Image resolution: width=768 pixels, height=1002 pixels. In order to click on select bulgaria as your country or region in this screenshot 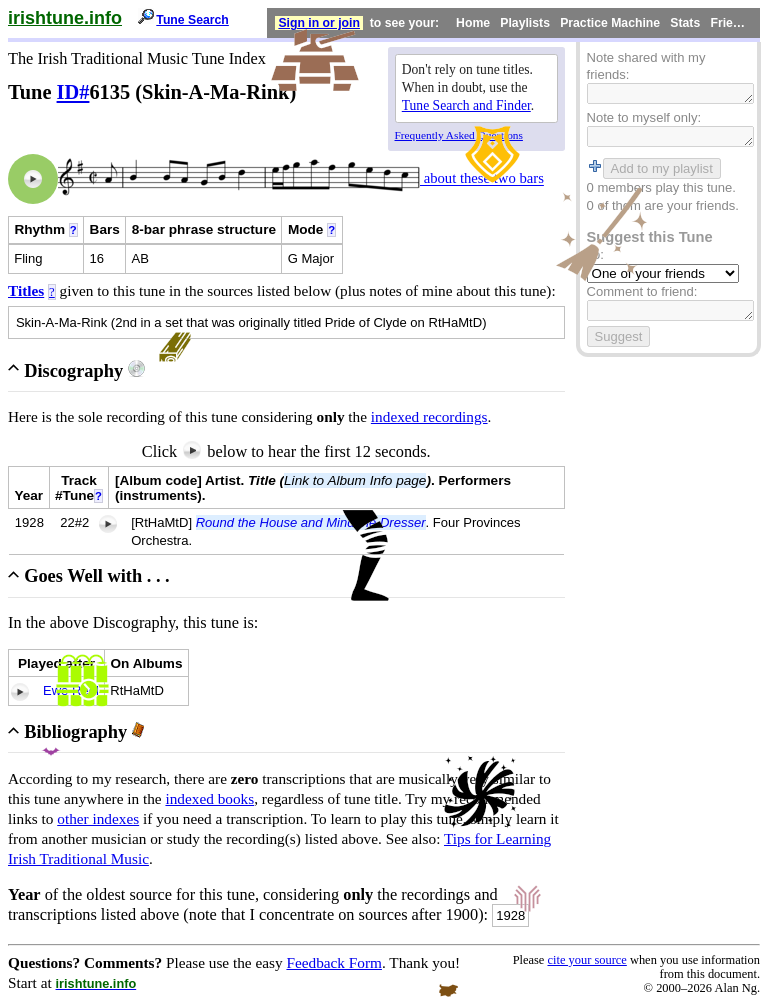, I will do `click(448, 990)`.